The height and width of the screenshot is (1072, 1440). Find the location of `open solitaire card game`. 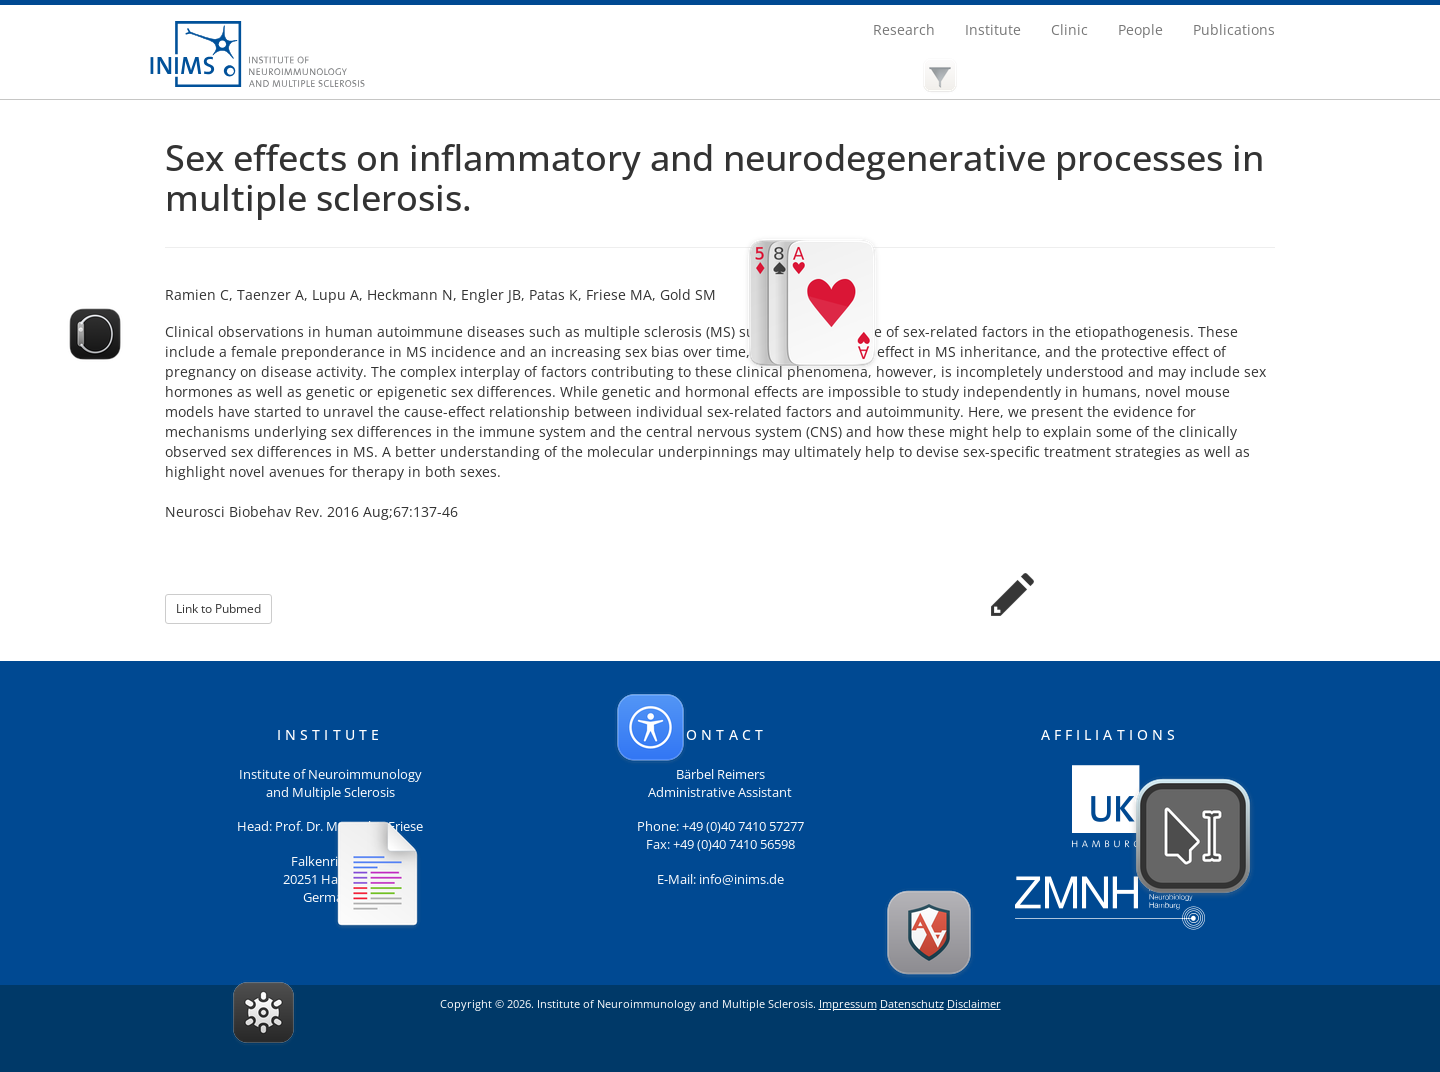

open solitaire card game is located at coordinates (812, 303).